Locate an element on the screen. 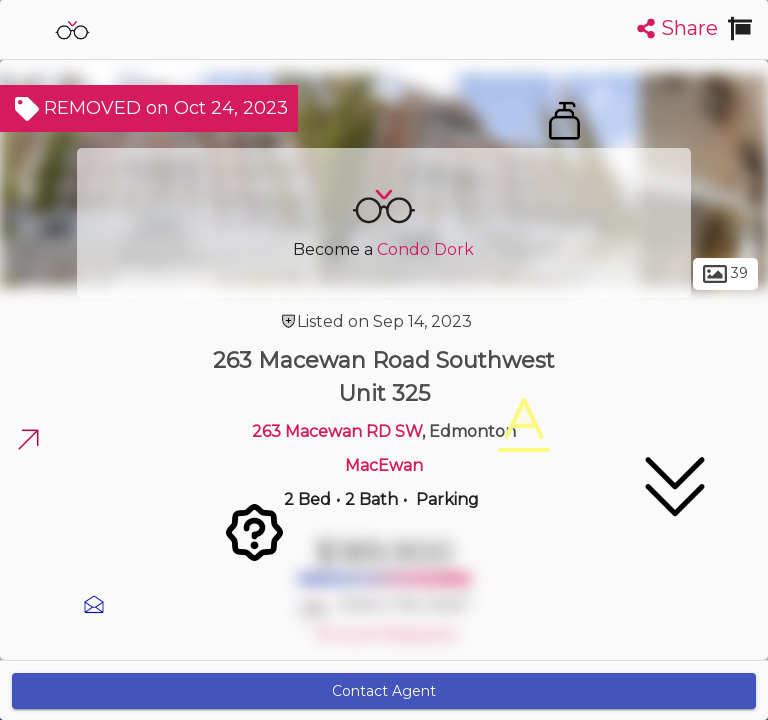  add new security protection is located at coordinates (288, 320).